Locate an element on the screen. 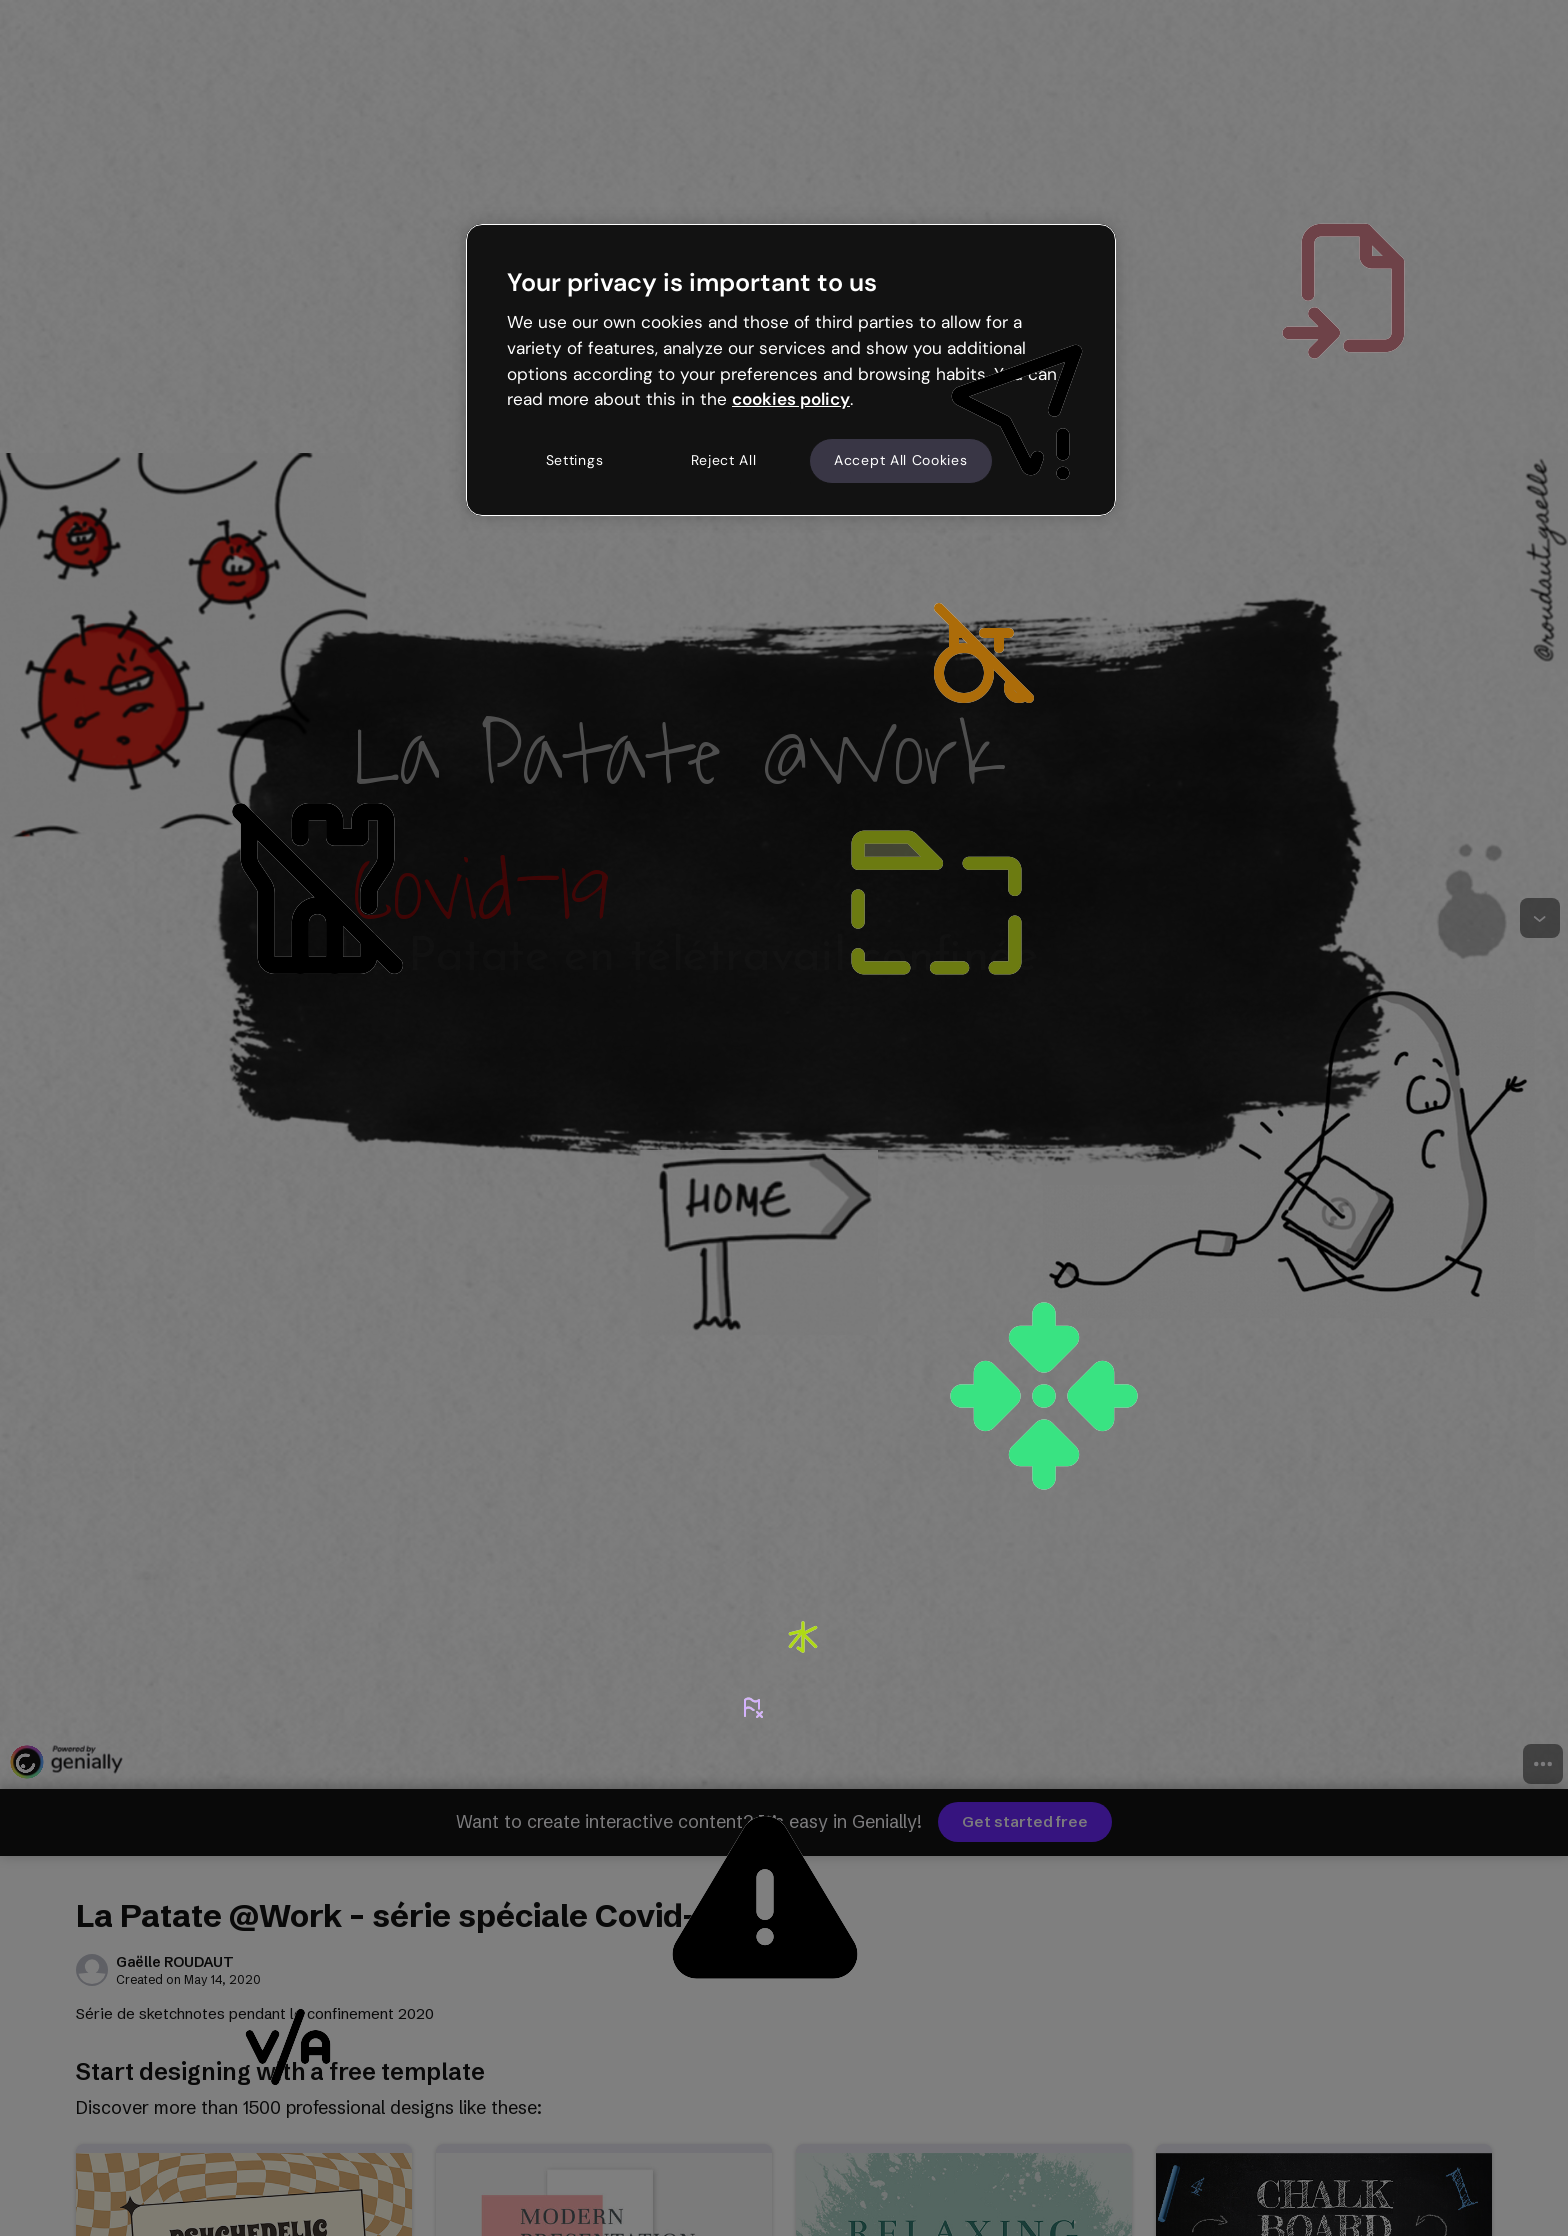 Image resolution: width=1568 pixels, height=2236 pixels. import a file from another source is located at coordinates (1353, 288).